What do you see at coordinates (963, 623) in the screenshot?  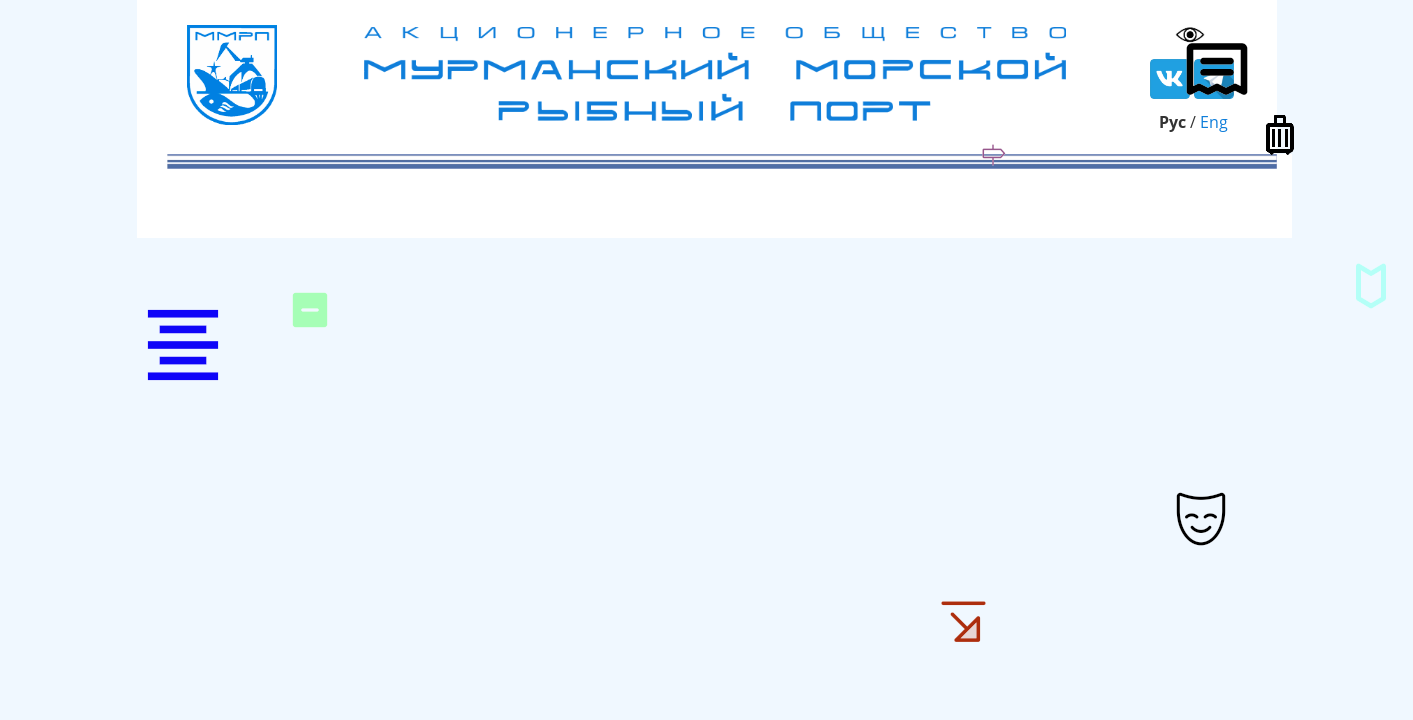 I see `move item to bottom-right corner` at bounding box center [963, 623].